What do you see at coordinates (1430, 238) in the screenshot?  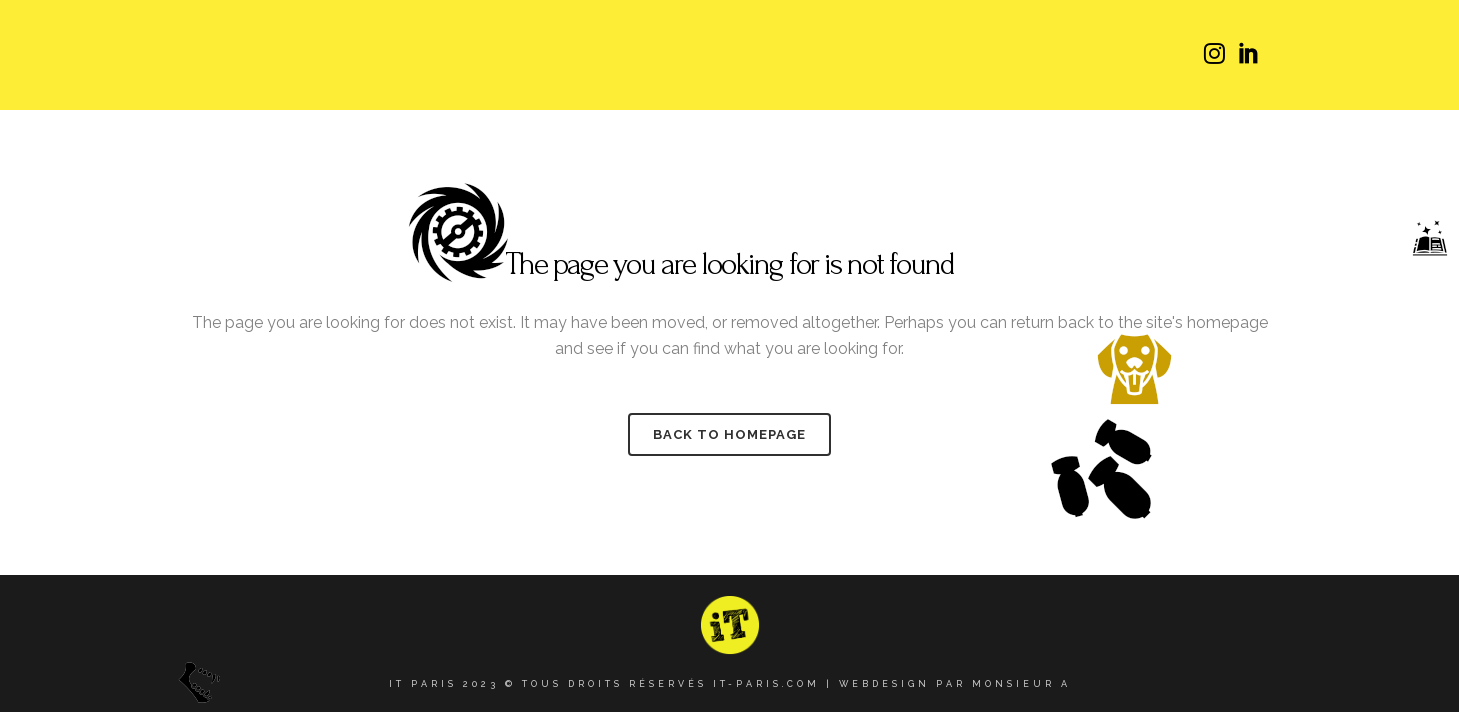 I see `open your spell book or magic abilities` at bounding box center [1430, 238].